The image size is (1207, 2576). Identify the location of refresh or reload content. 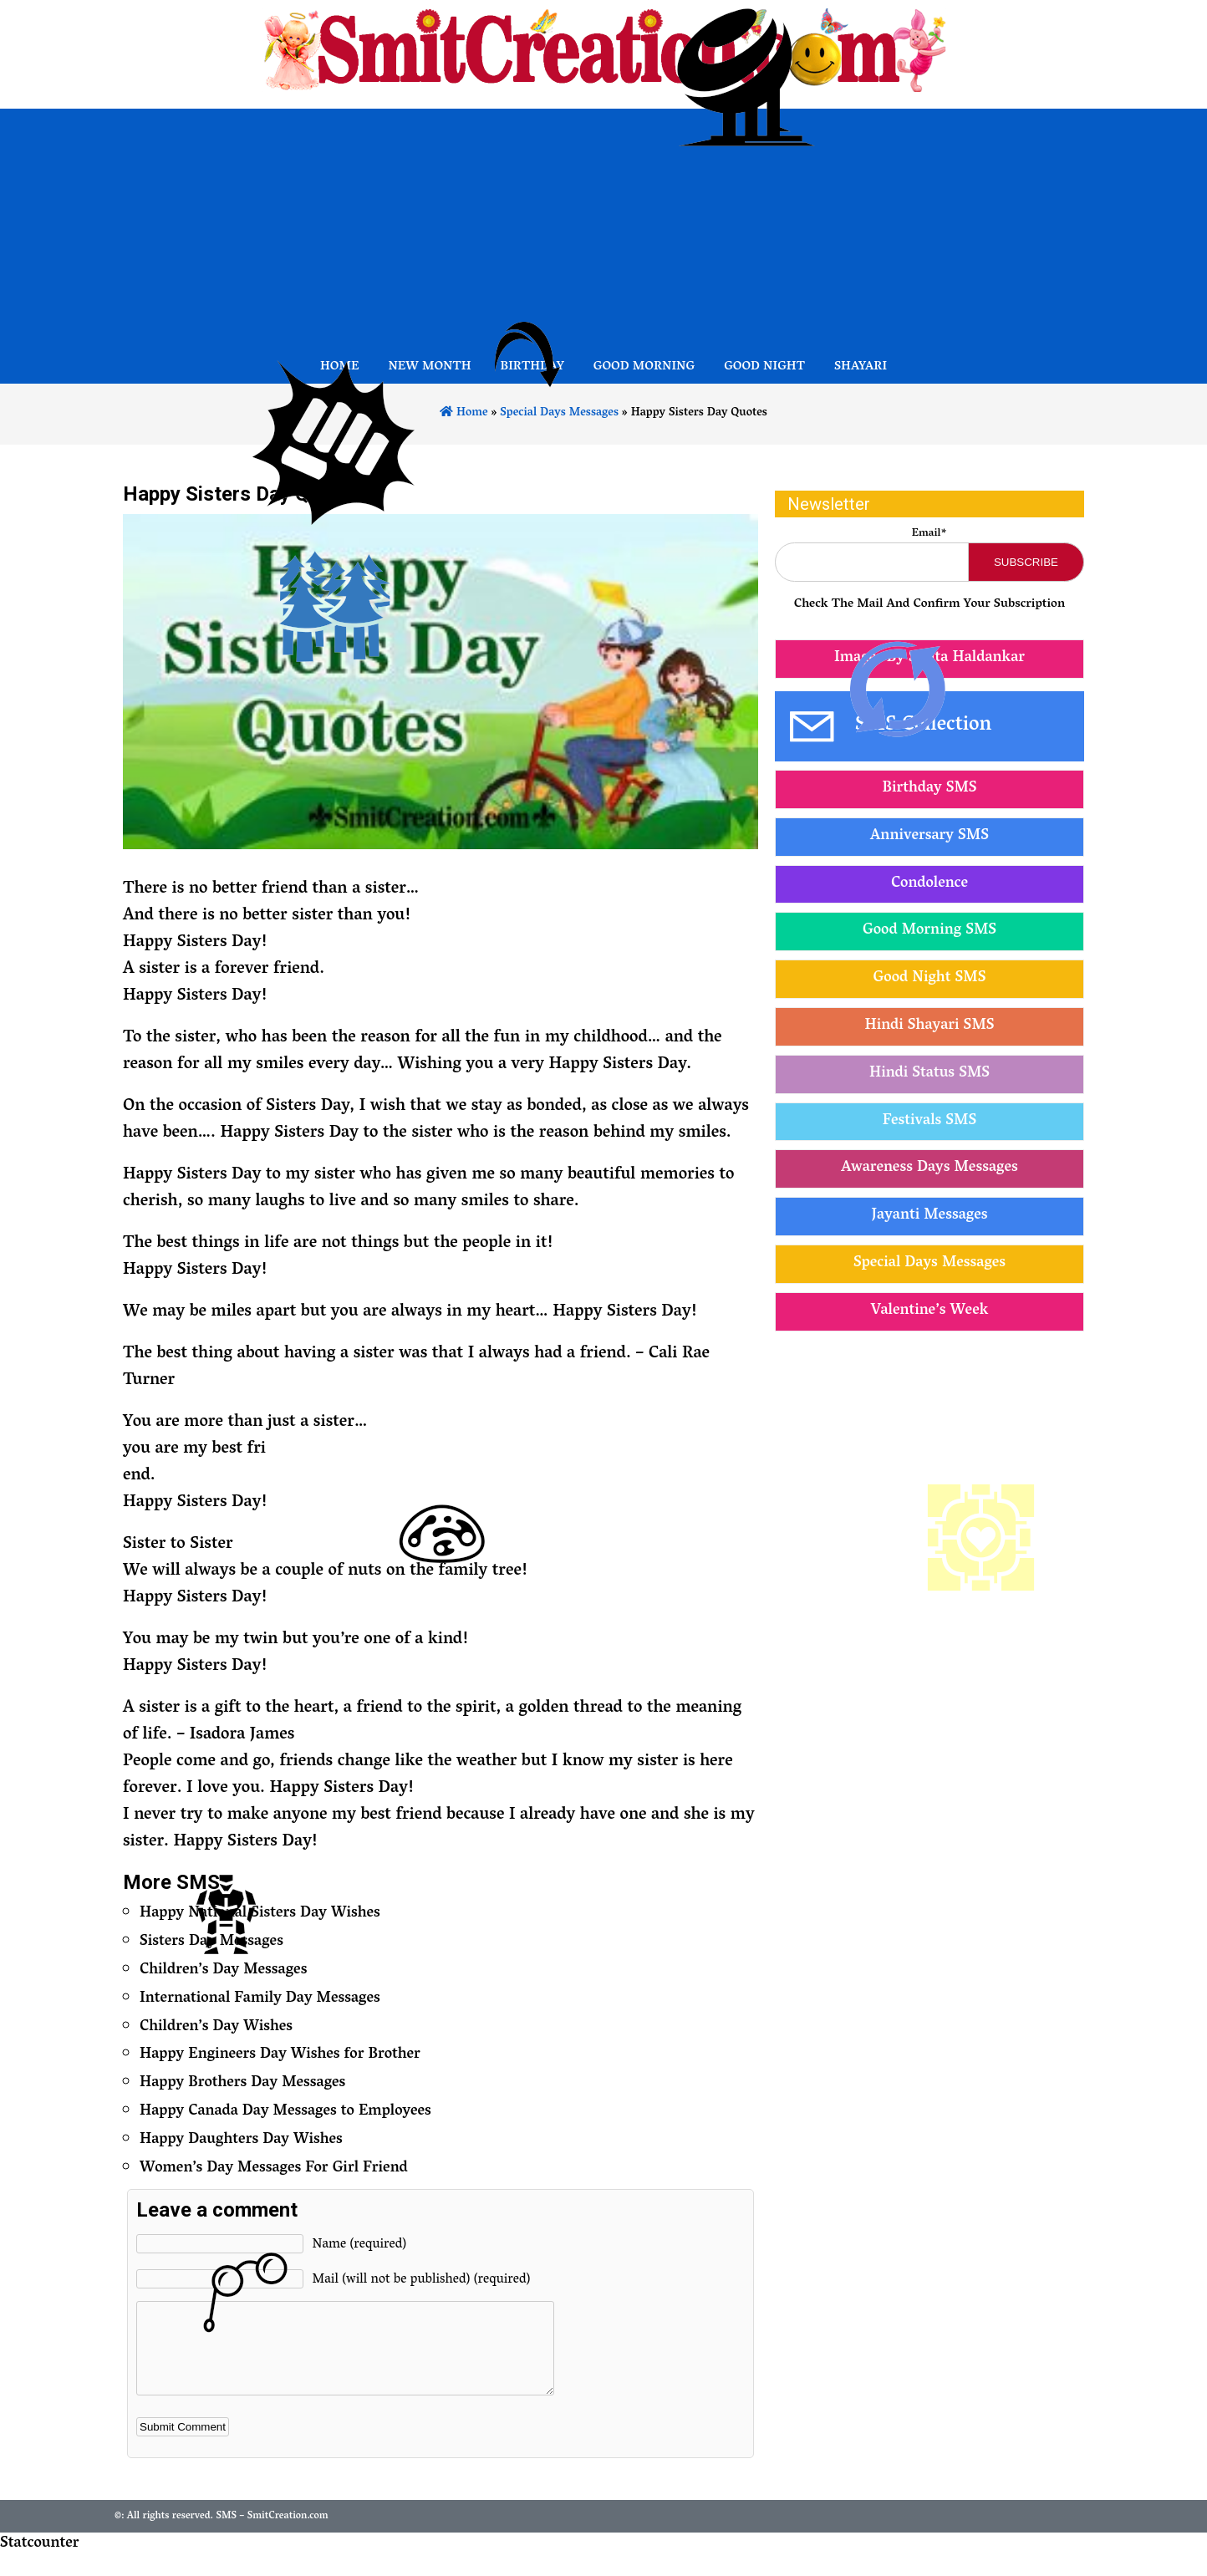
(898, 689).